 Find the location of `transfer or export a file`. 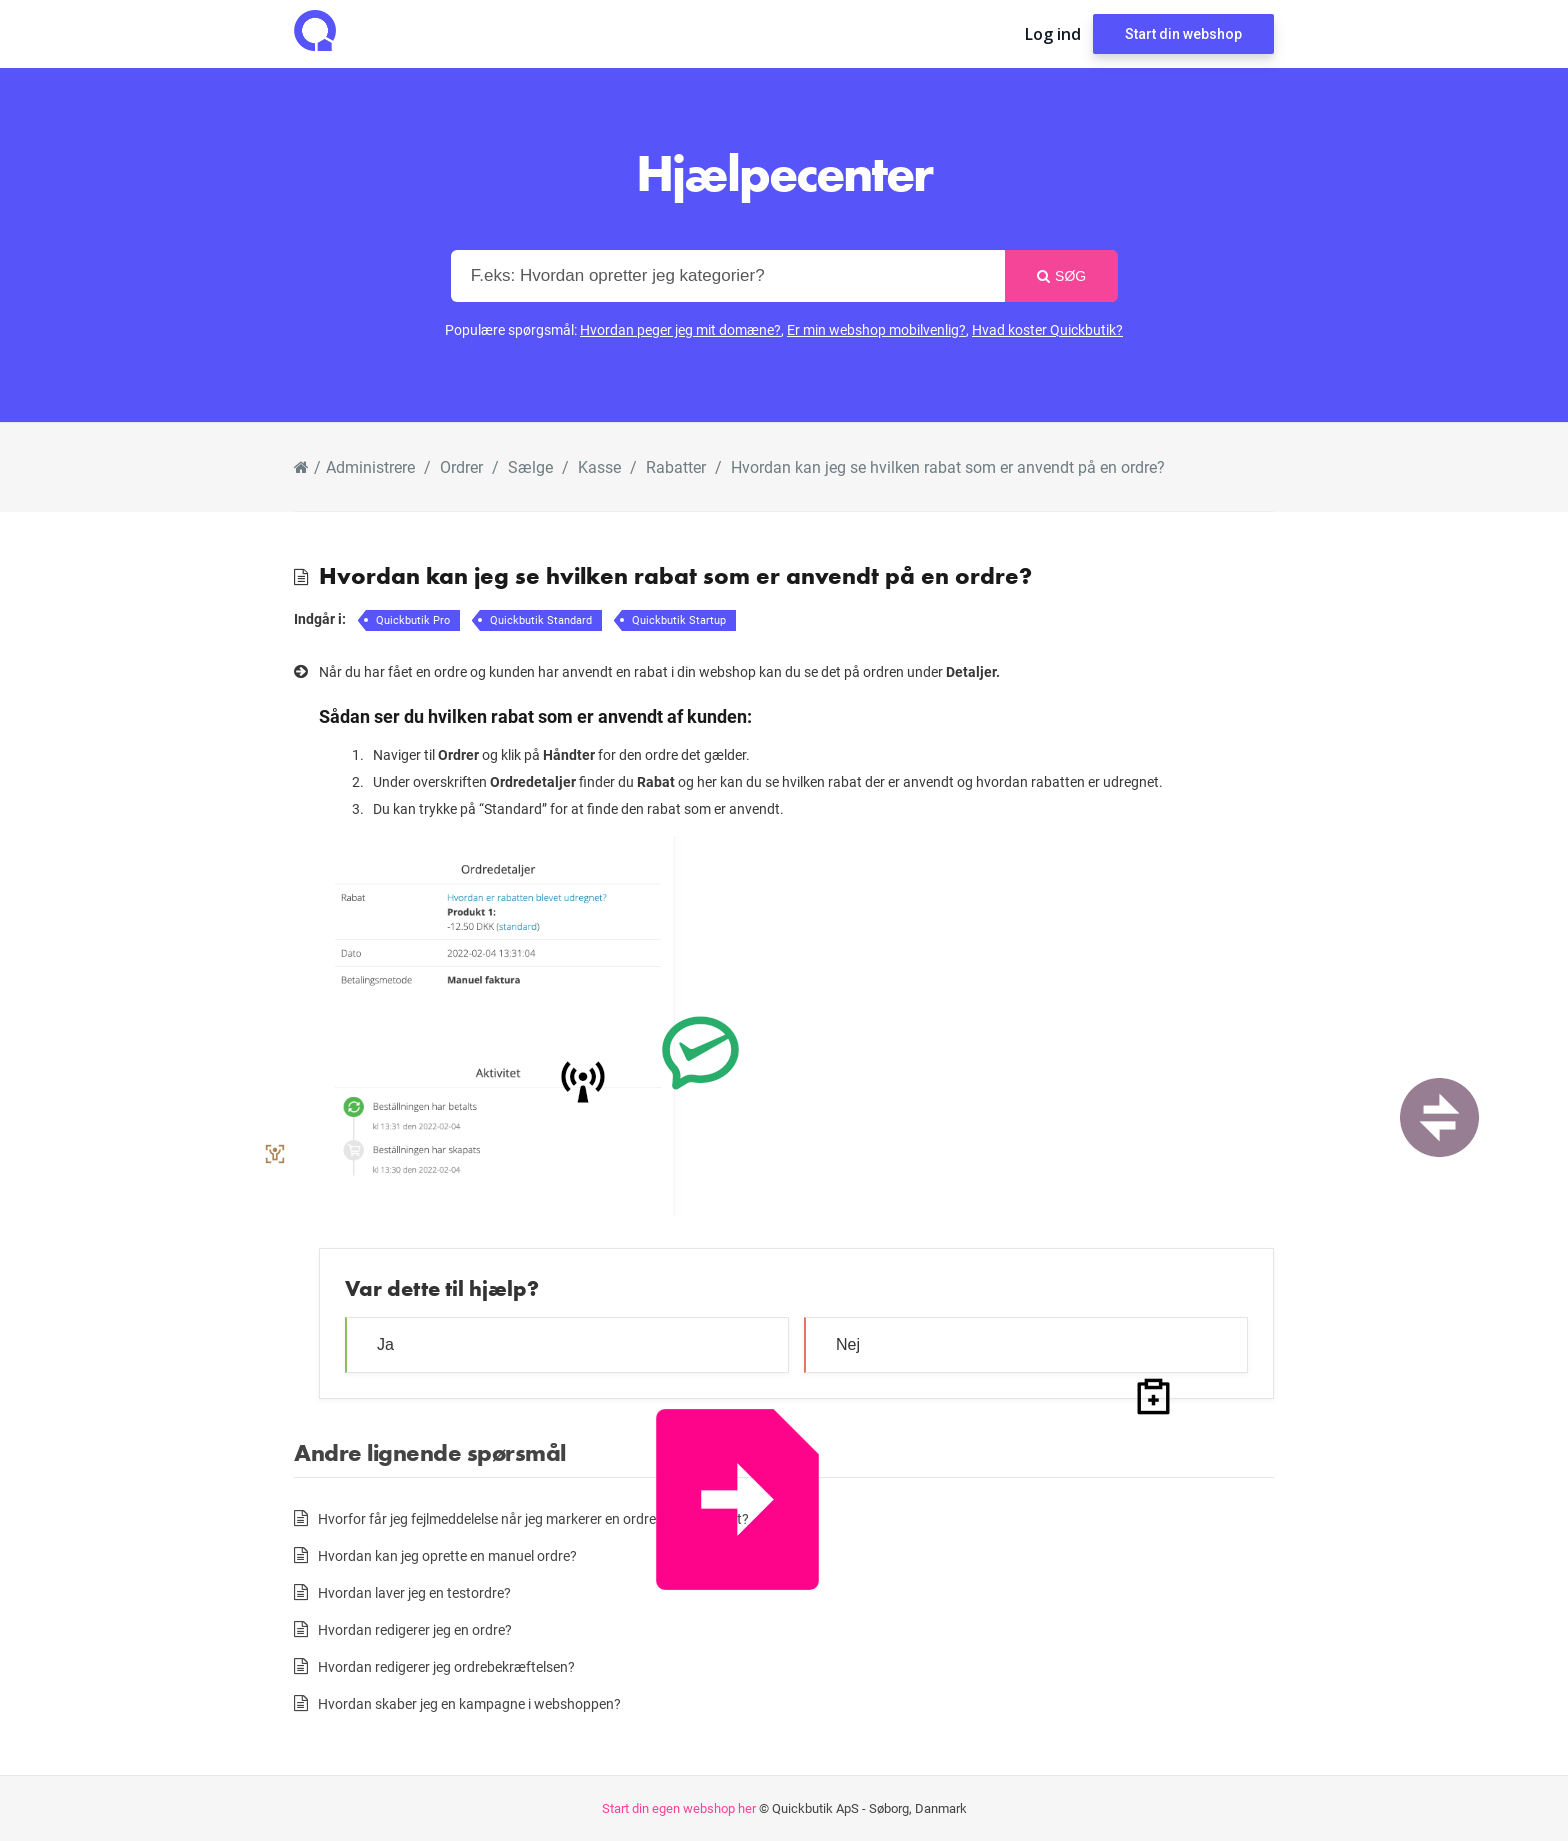

transfer or export a file is located at coordinates (737, 1499).